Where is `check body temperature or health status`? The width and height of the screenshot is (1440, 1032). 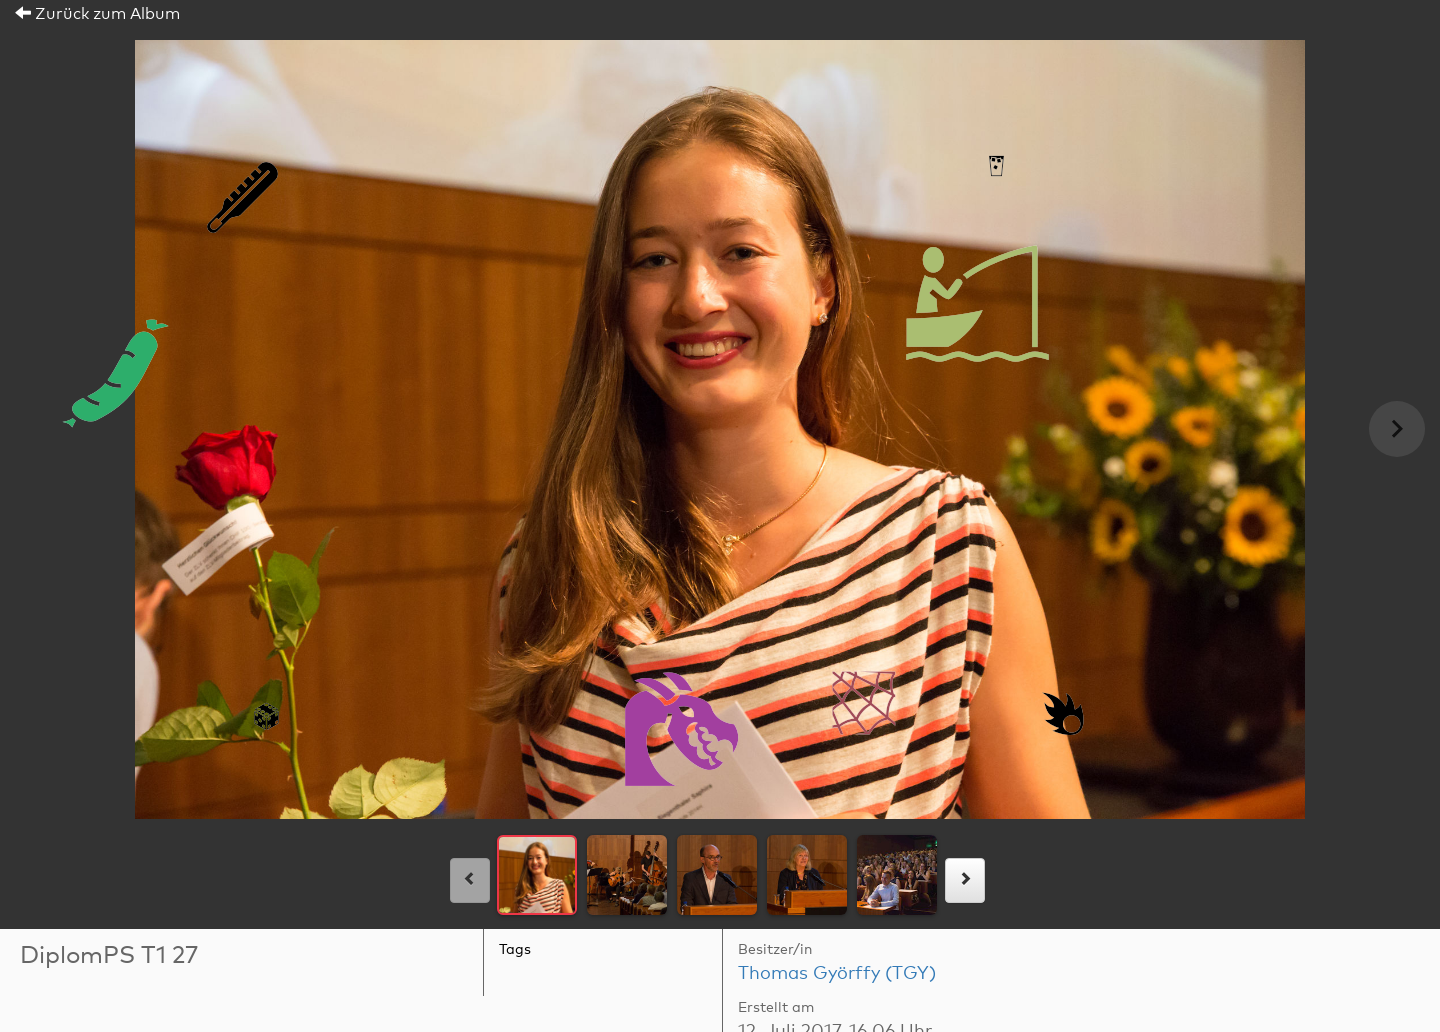 check body temperature or health status is located at coordinates (242, 197).